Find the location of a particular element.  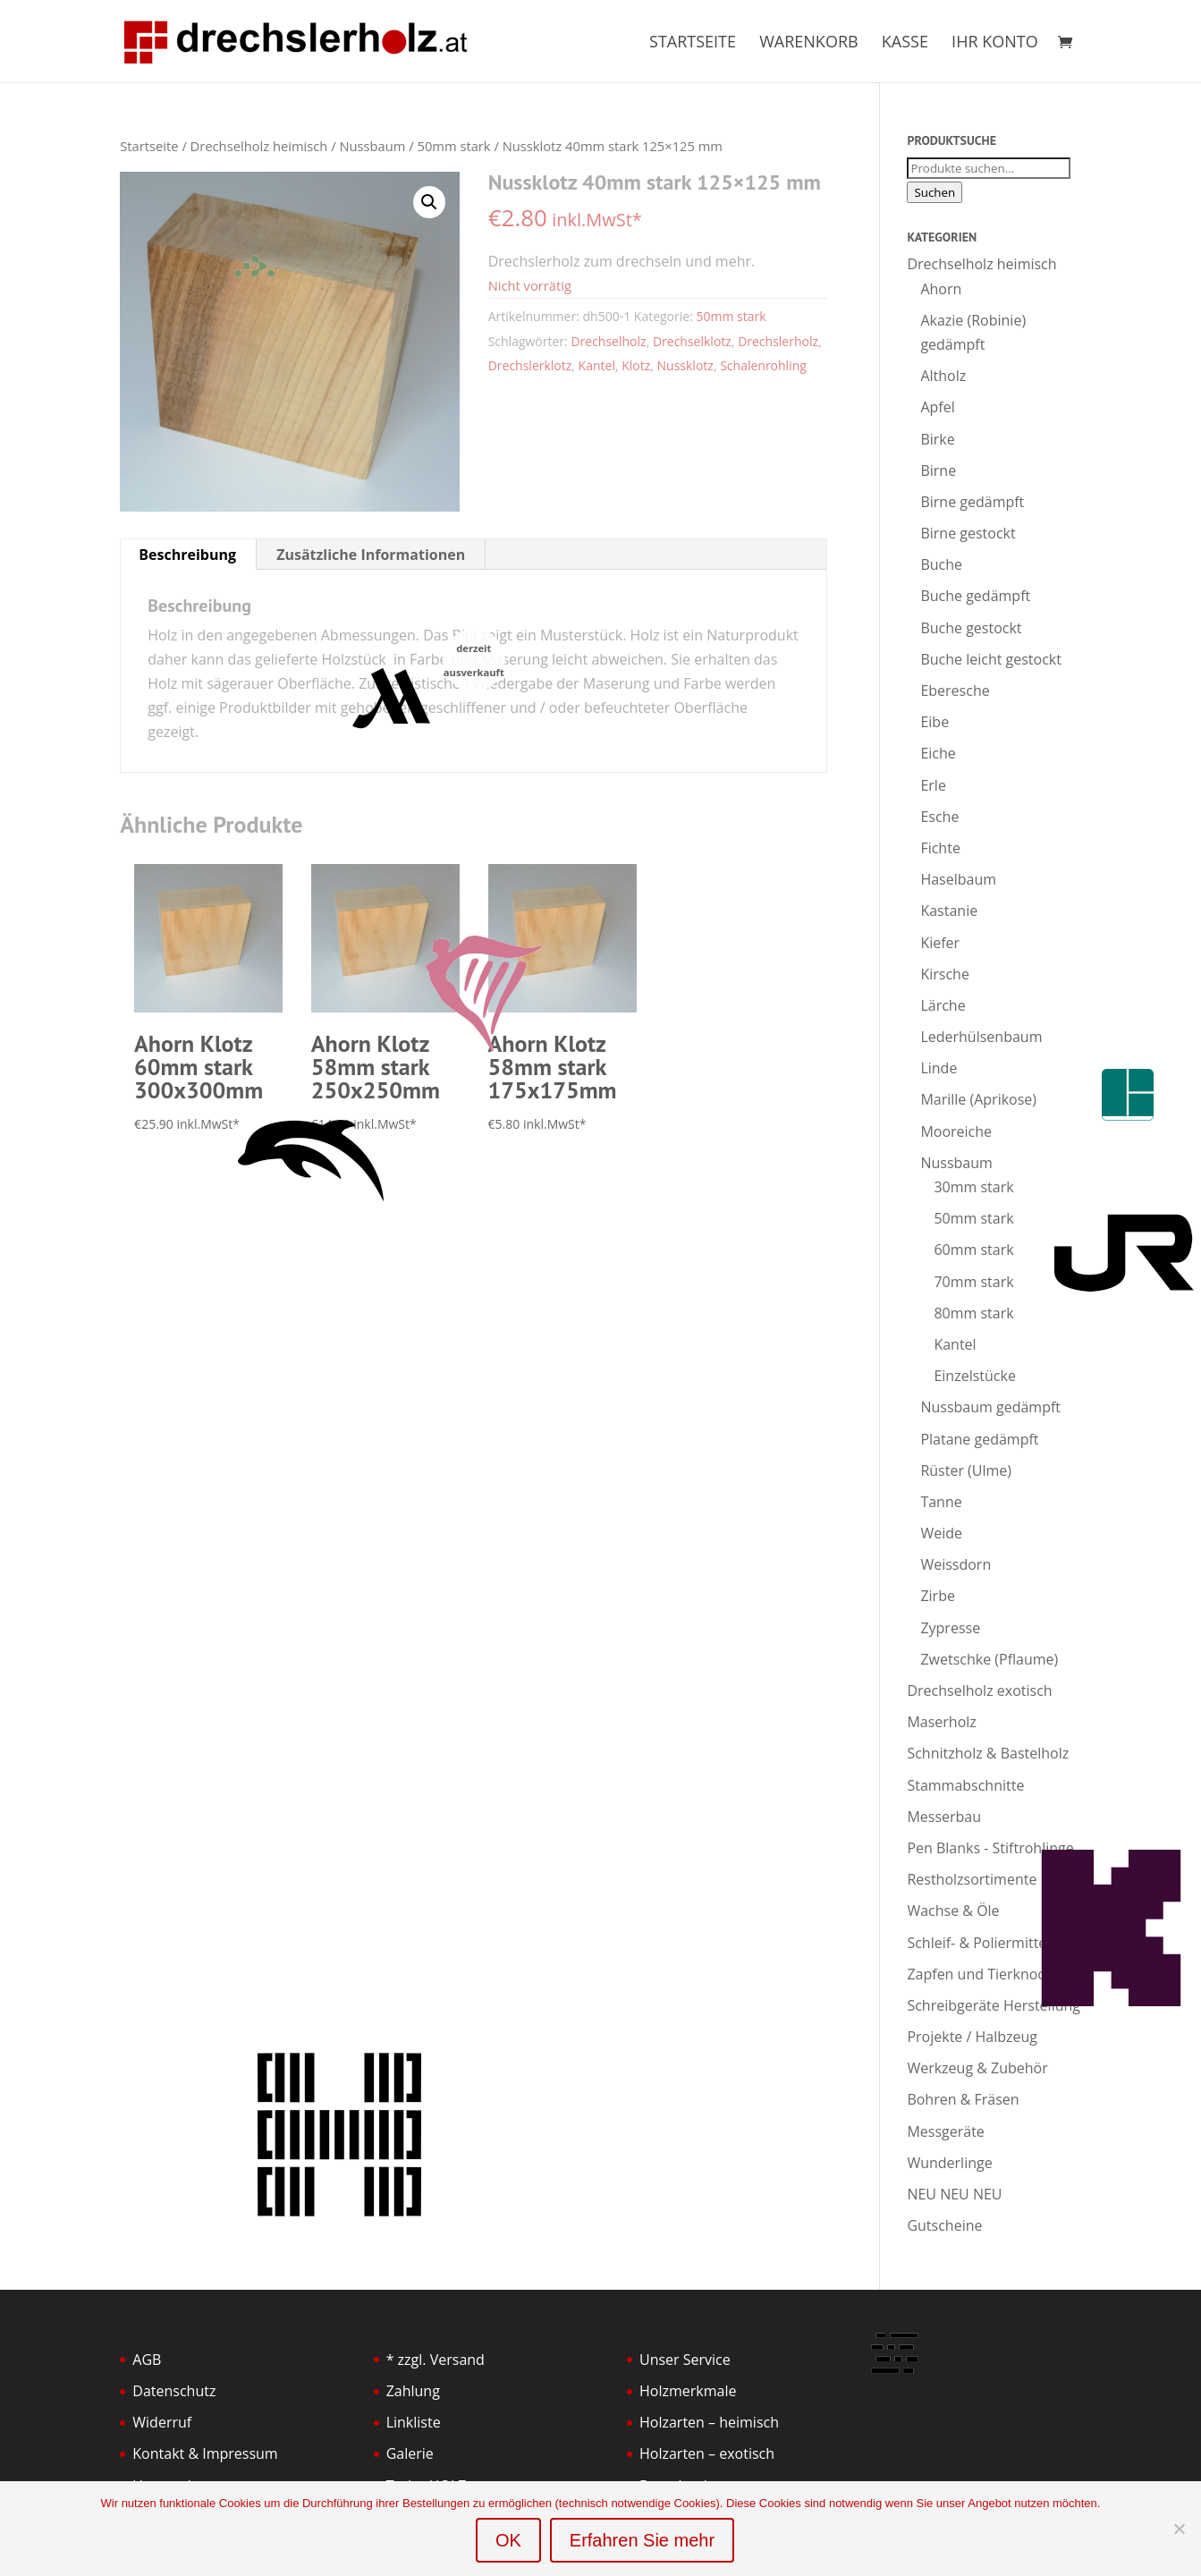

dolphin emulator logo is located at coordinates (310, 1160).